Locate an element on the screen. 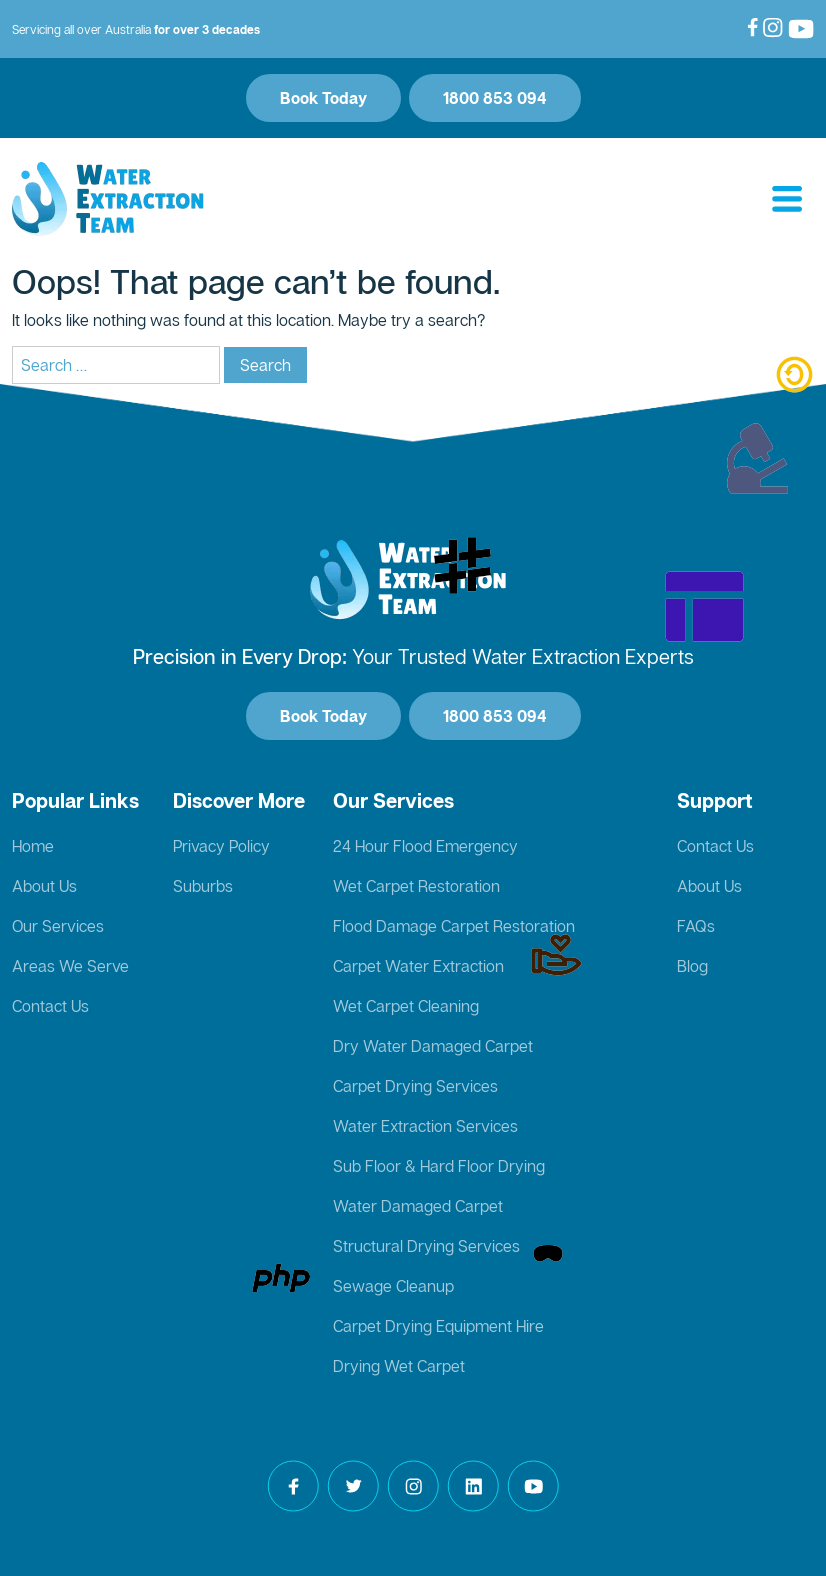 The width and height of the screenshot is (826, 1576). sharp electronics brand logo is located at coordinates (462, 565).